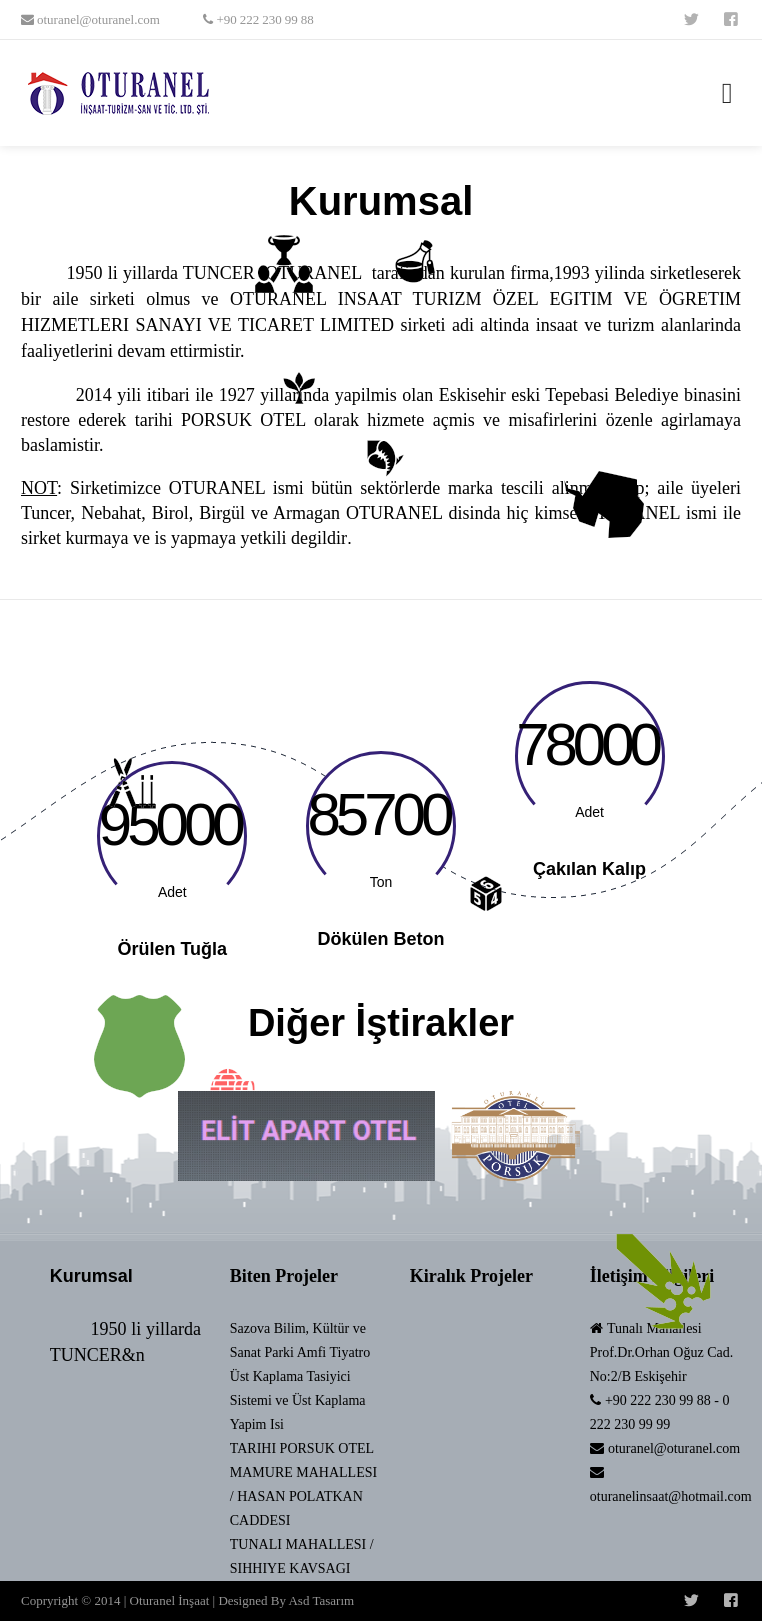 This screenshot has width=762, height=1621. Describe the element at coordinates (415, 261) in the screenshot. I see `consume a potion or drink item` at that location.